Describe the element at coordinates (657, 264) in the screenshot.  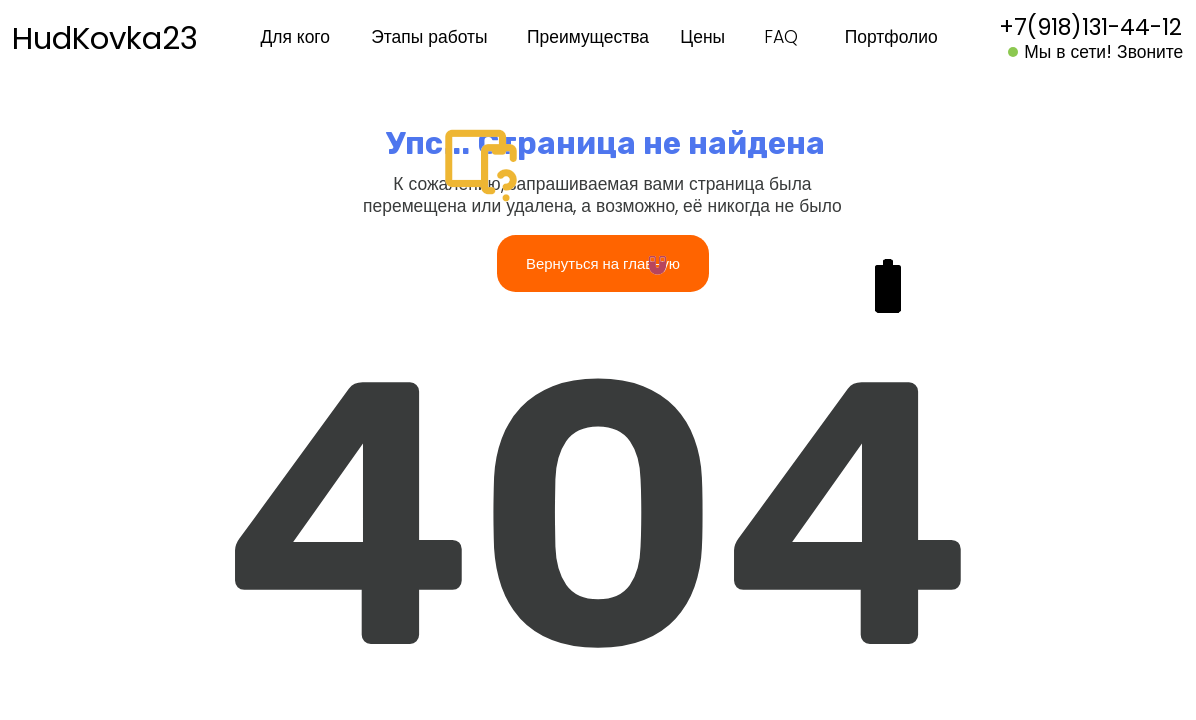
I see `activate magnetic snap or alignment tool` at that location.